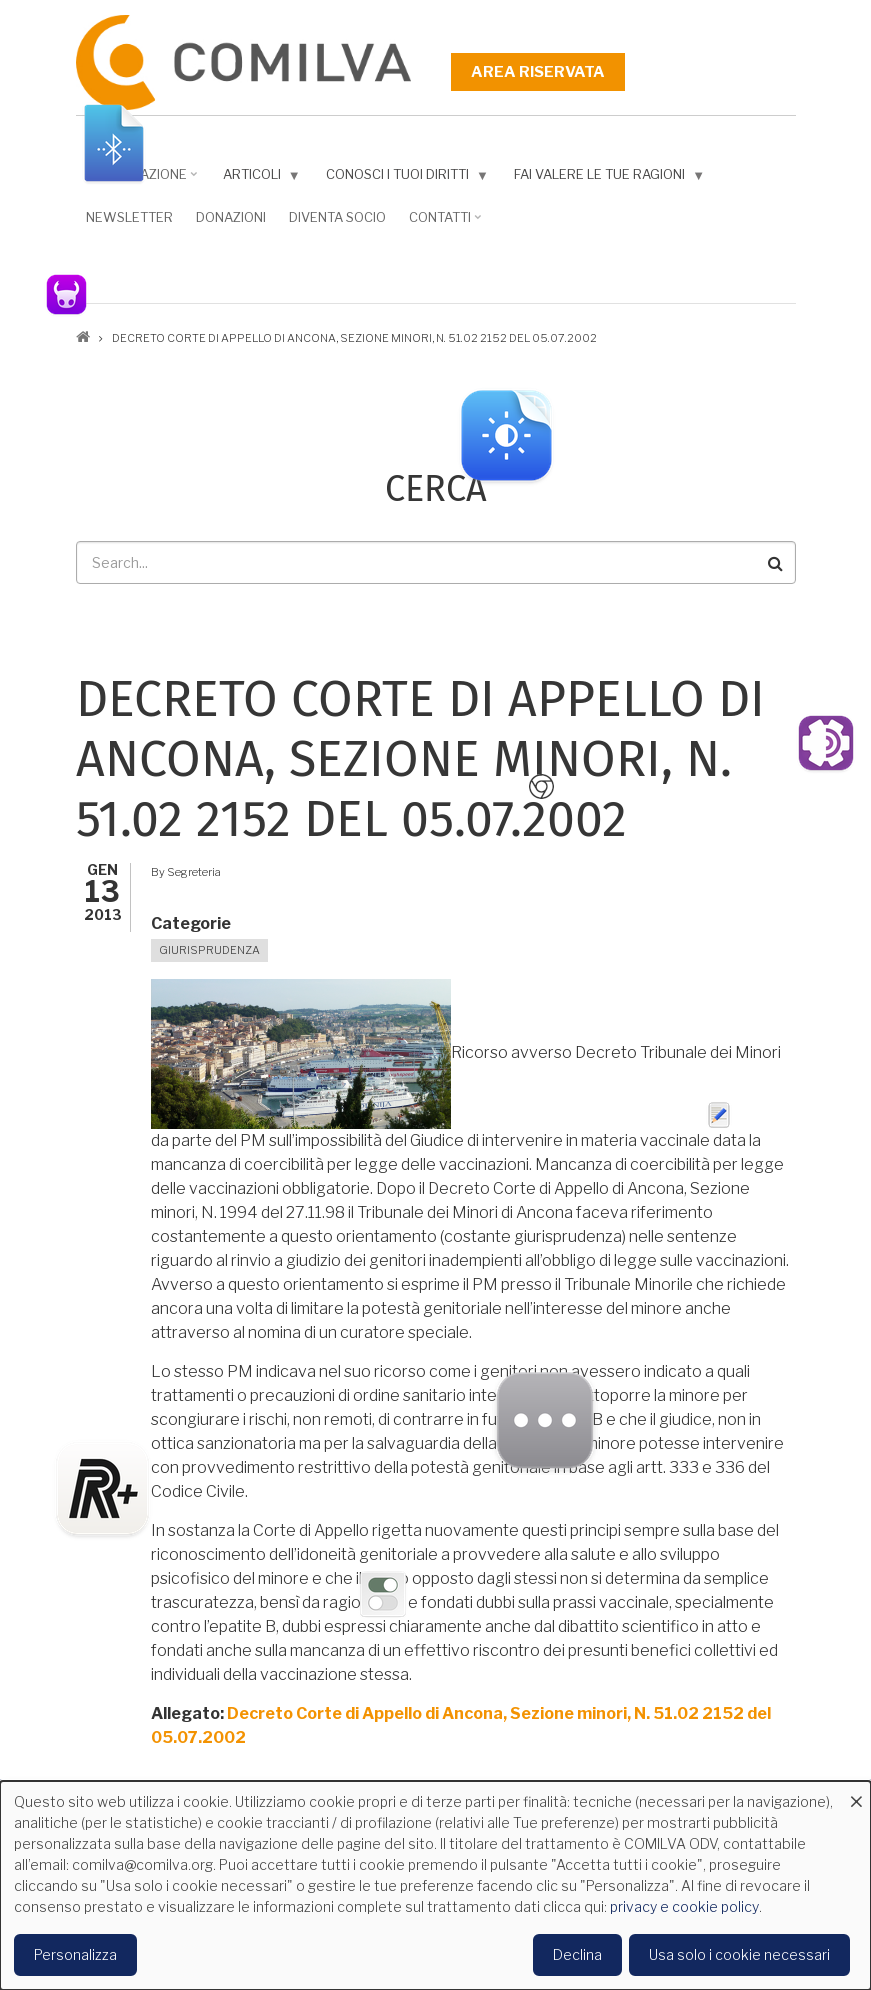 This screenshot has width=871, height=1990. What do you see at coordinates (114, 143) in the screenshot?
I see `send file via bluetooth` at bounding box center [114, 143].